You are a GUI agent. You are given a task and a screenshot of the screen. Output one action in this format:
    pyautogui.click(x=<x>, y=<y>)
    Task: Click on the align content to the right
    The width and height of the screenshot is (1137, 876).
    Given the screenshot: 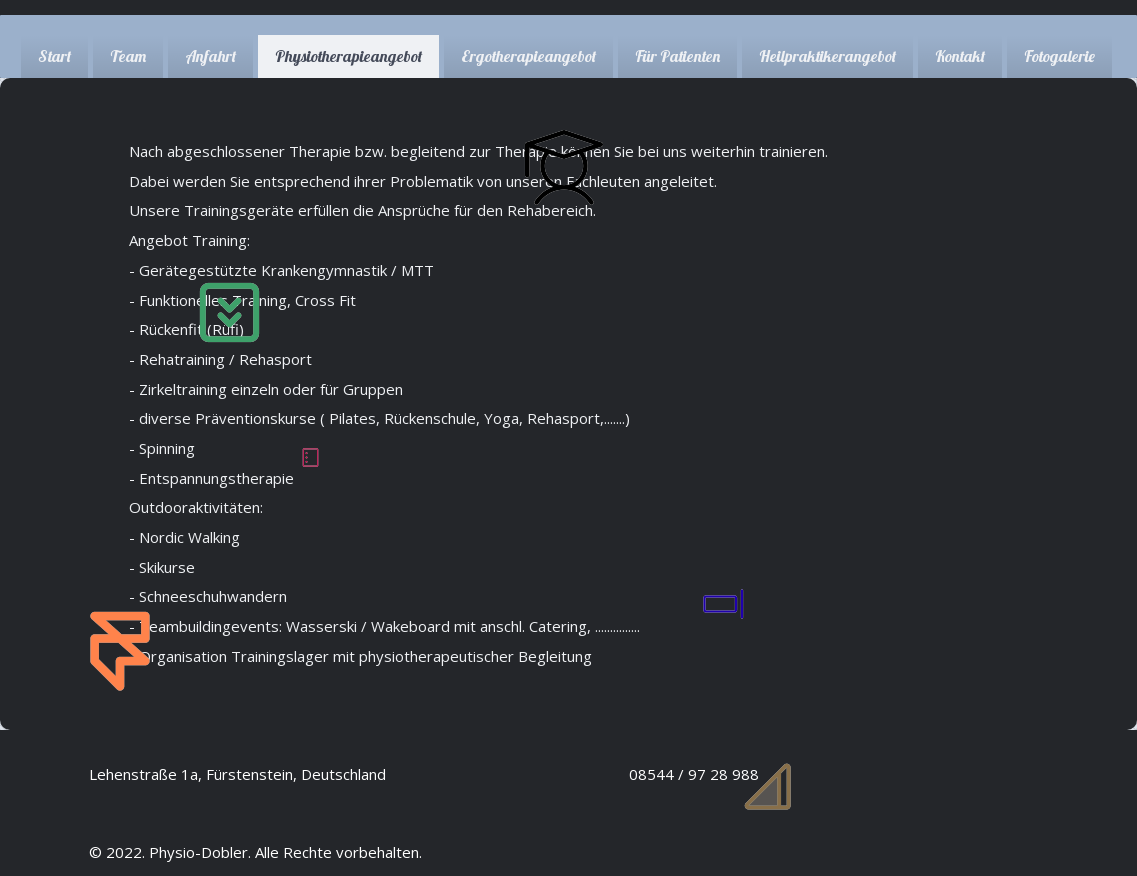 What is the action you would take?
    pyautogui.click(x=724, y=604)
    